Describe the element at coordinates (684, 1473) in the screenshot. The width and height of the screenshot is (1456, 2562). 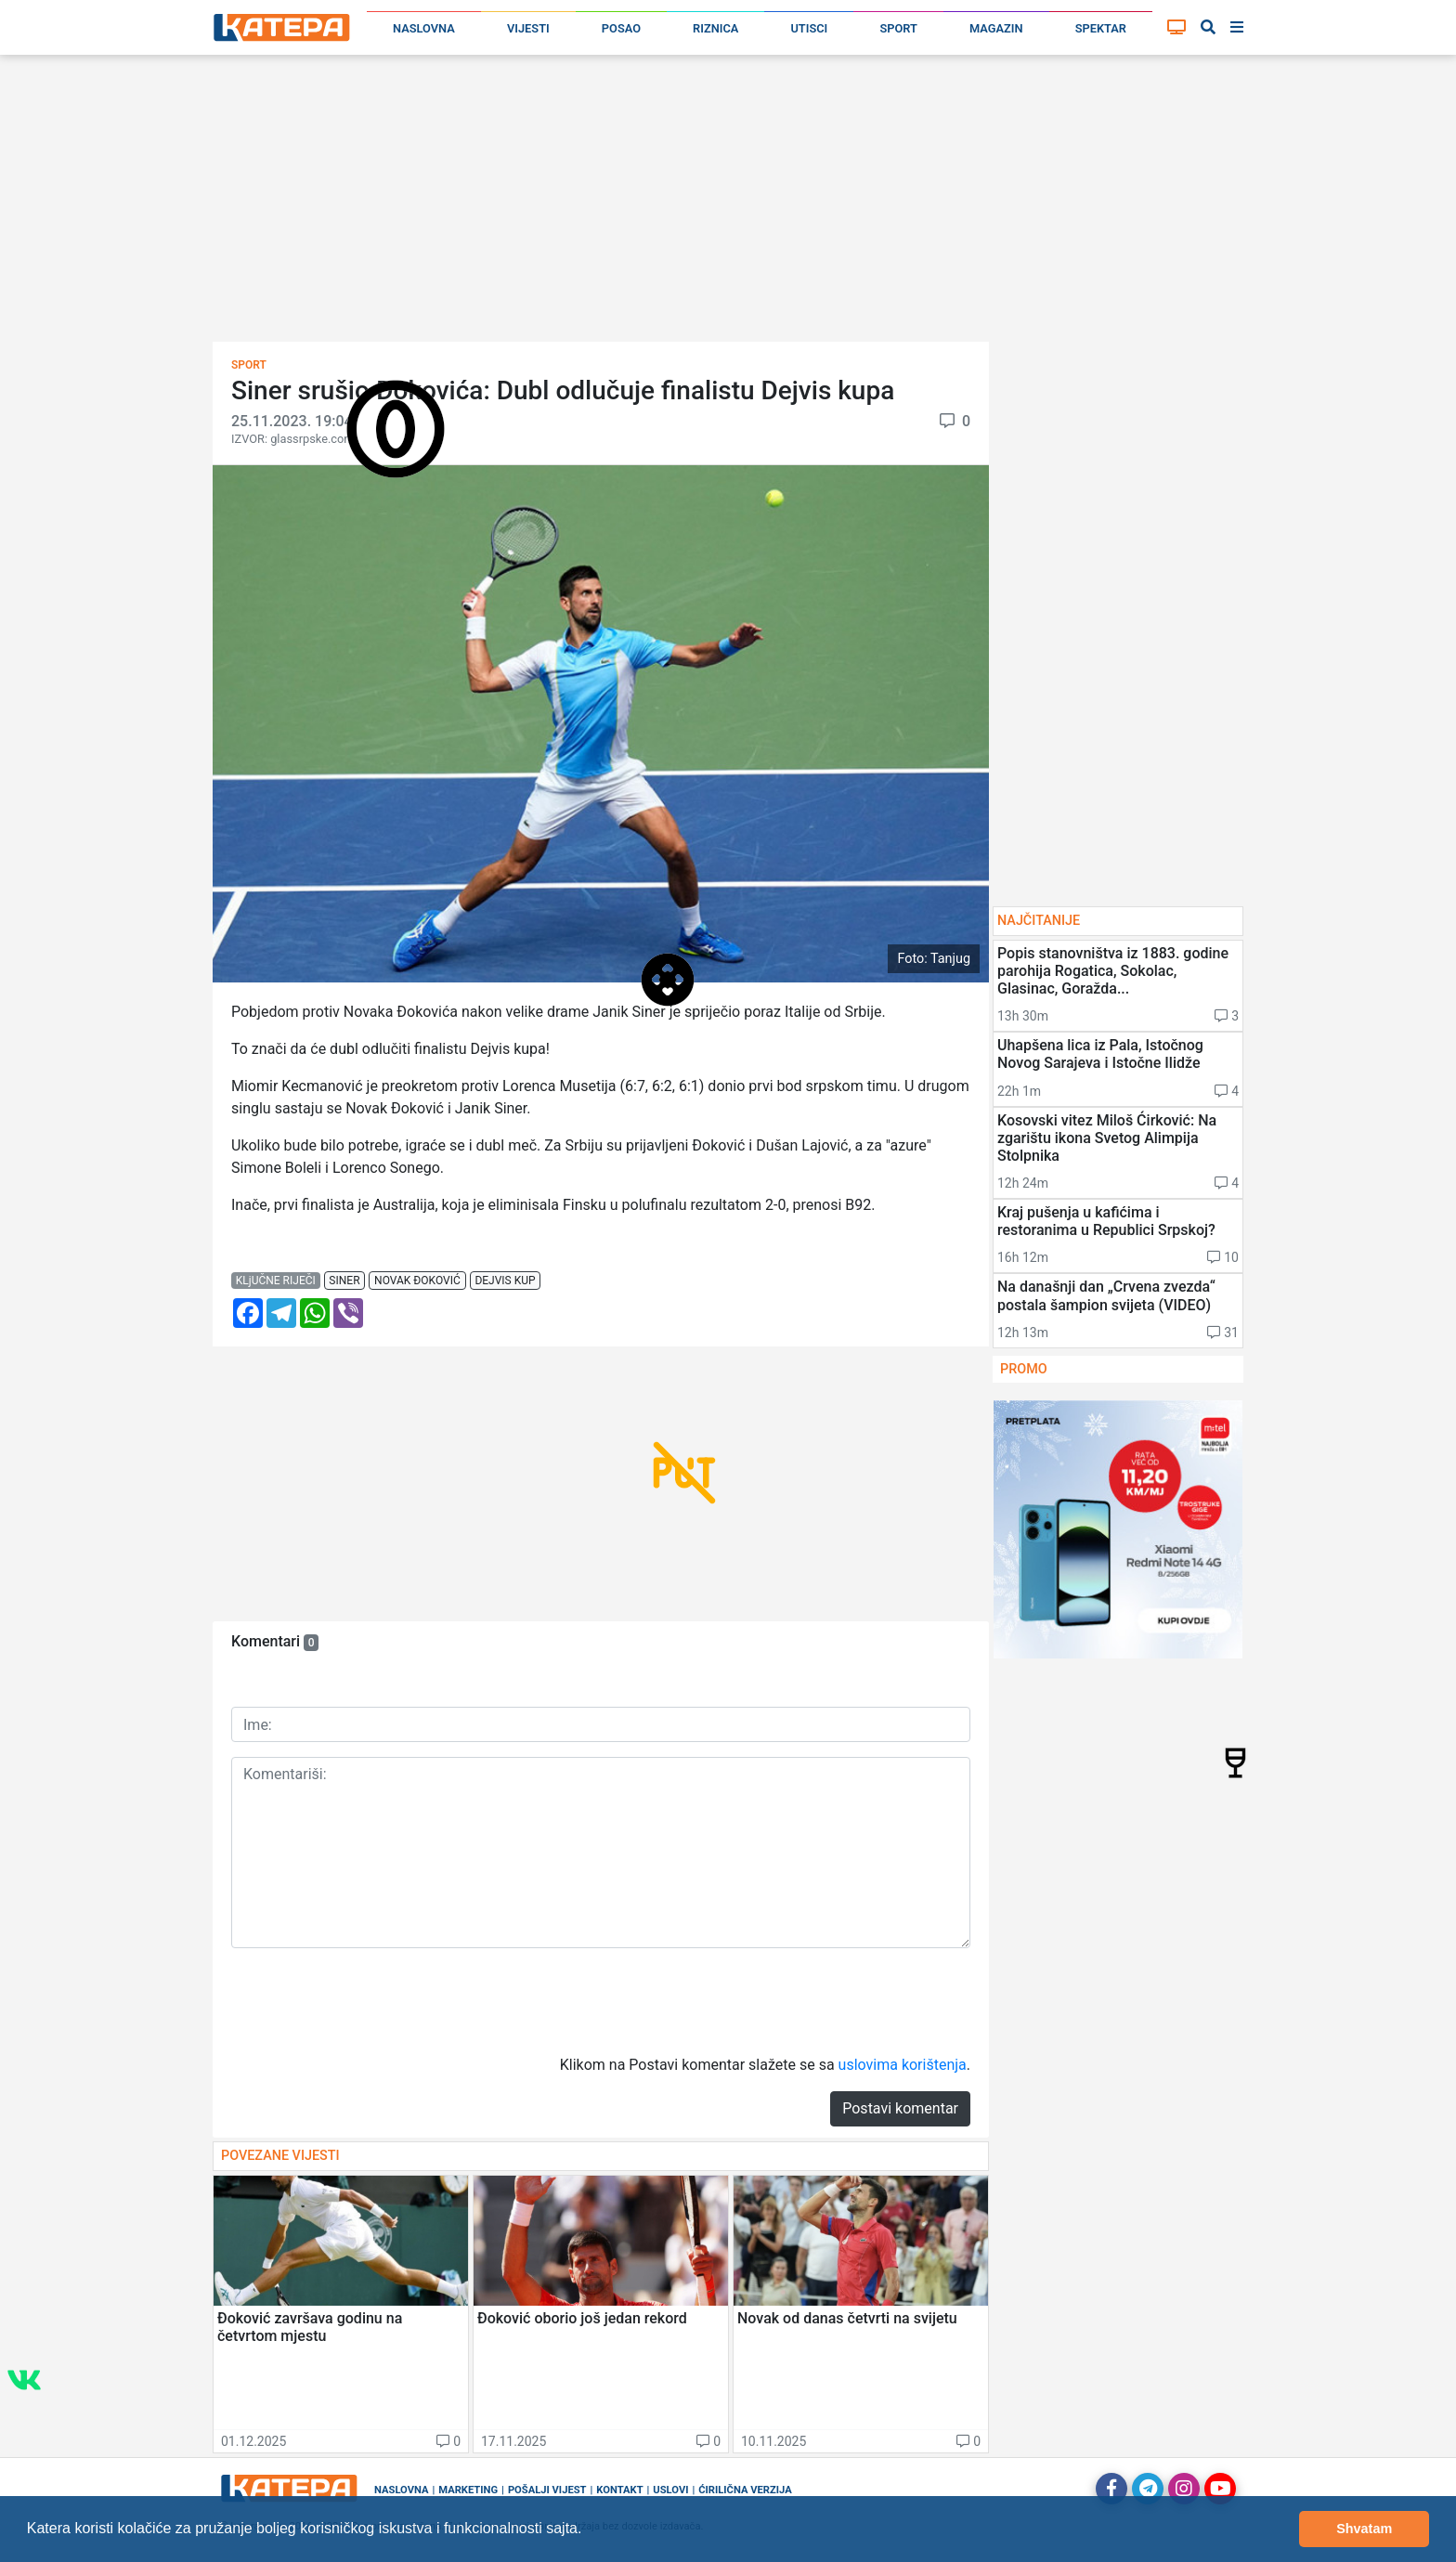
I see `indicates HTTP PUT request is disabled` at that location.